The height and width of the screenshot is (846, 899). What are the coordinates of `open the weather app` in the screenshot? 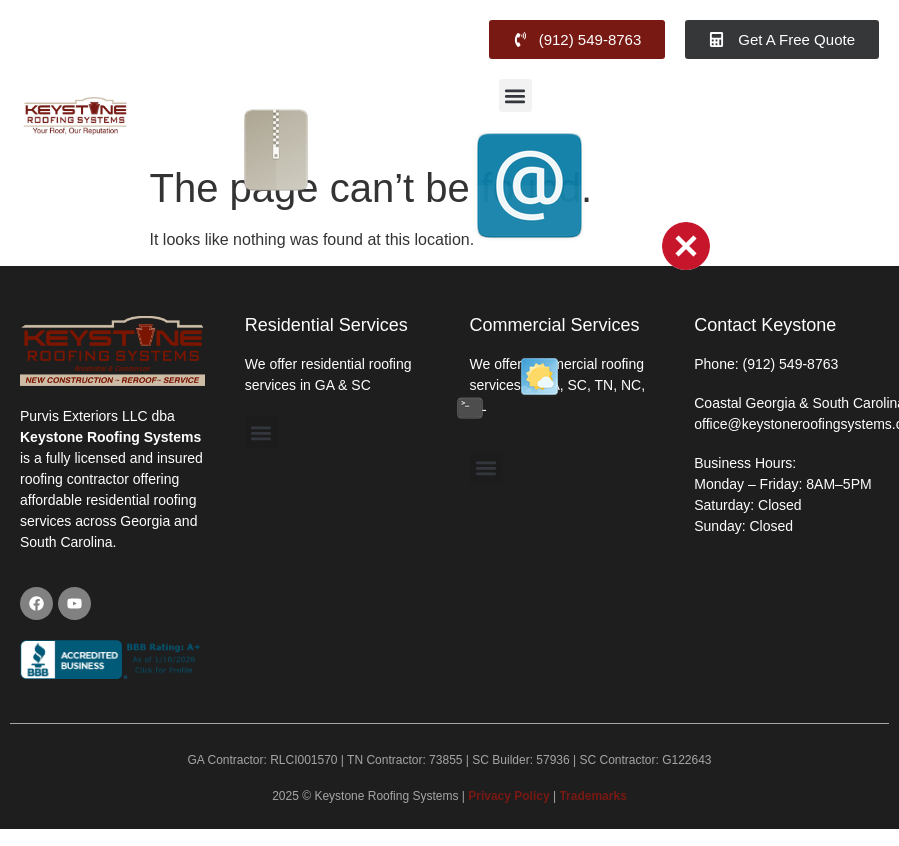 It's located at (539, 376).